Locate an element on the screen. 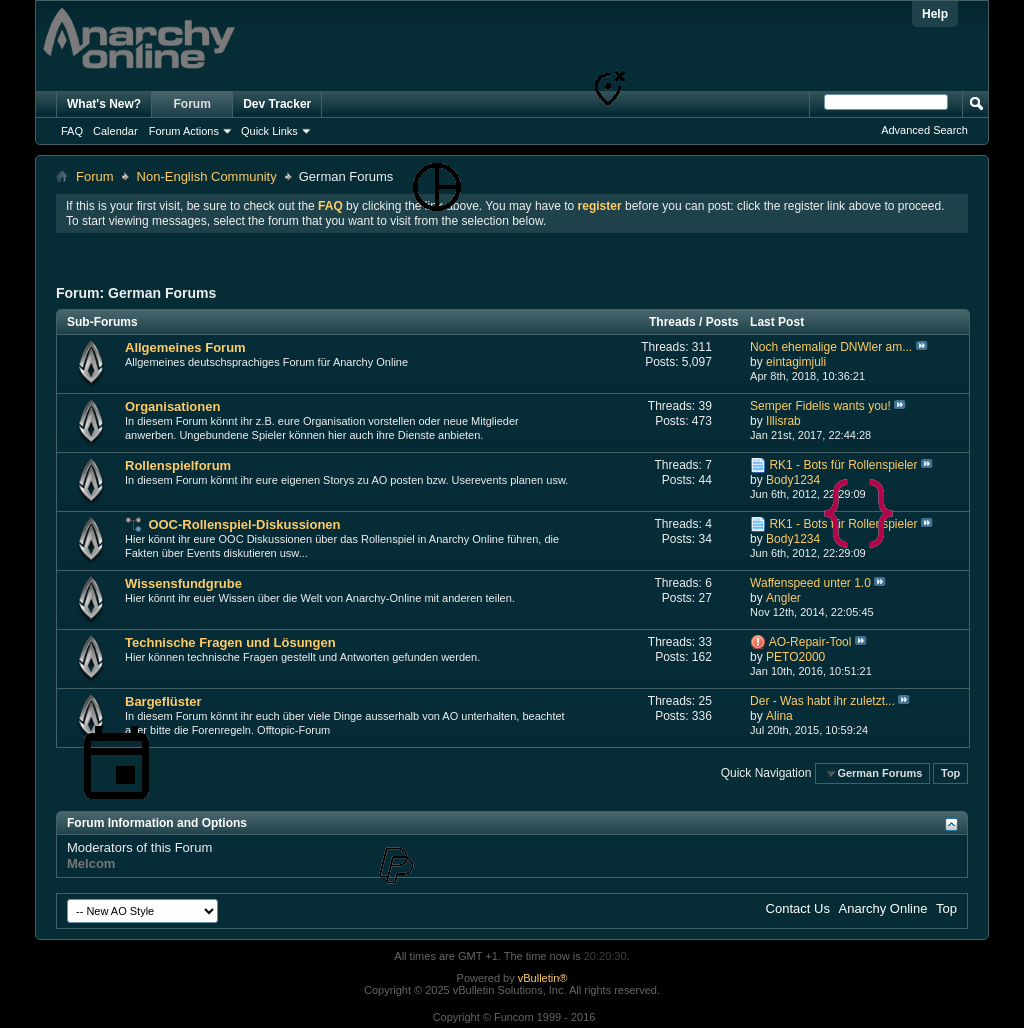  view calendar or scheduled events is located at coordinates (116, 762).